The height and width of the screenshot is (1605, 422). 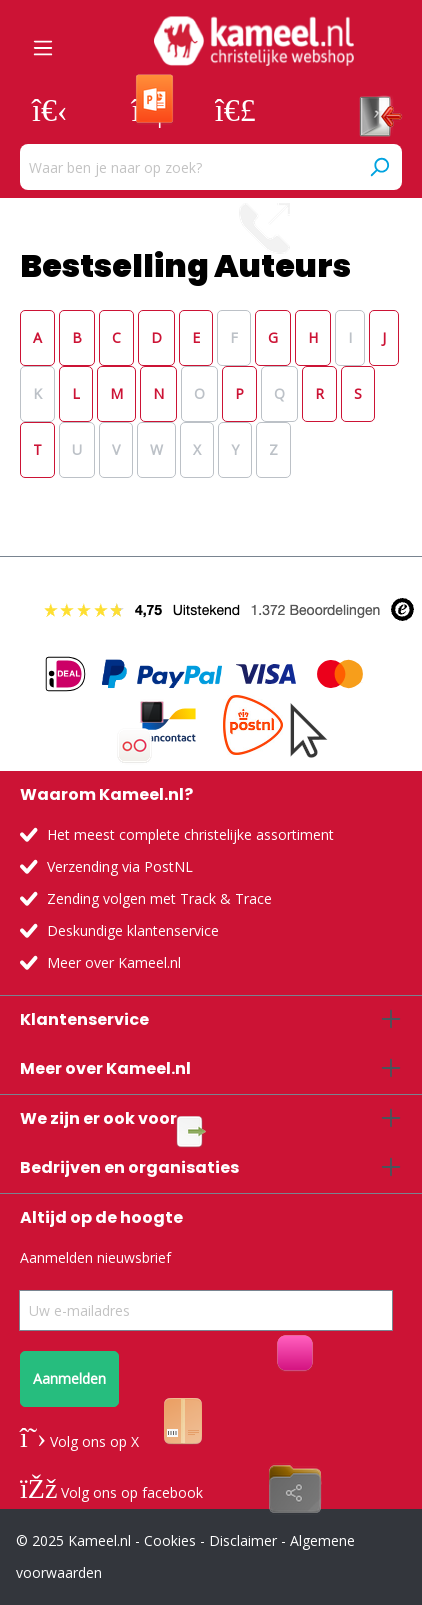 What do you see at coordinates (152, 712) in the screenshot?
I see `iPod nano device in pink` at bounding box center [152, 712].